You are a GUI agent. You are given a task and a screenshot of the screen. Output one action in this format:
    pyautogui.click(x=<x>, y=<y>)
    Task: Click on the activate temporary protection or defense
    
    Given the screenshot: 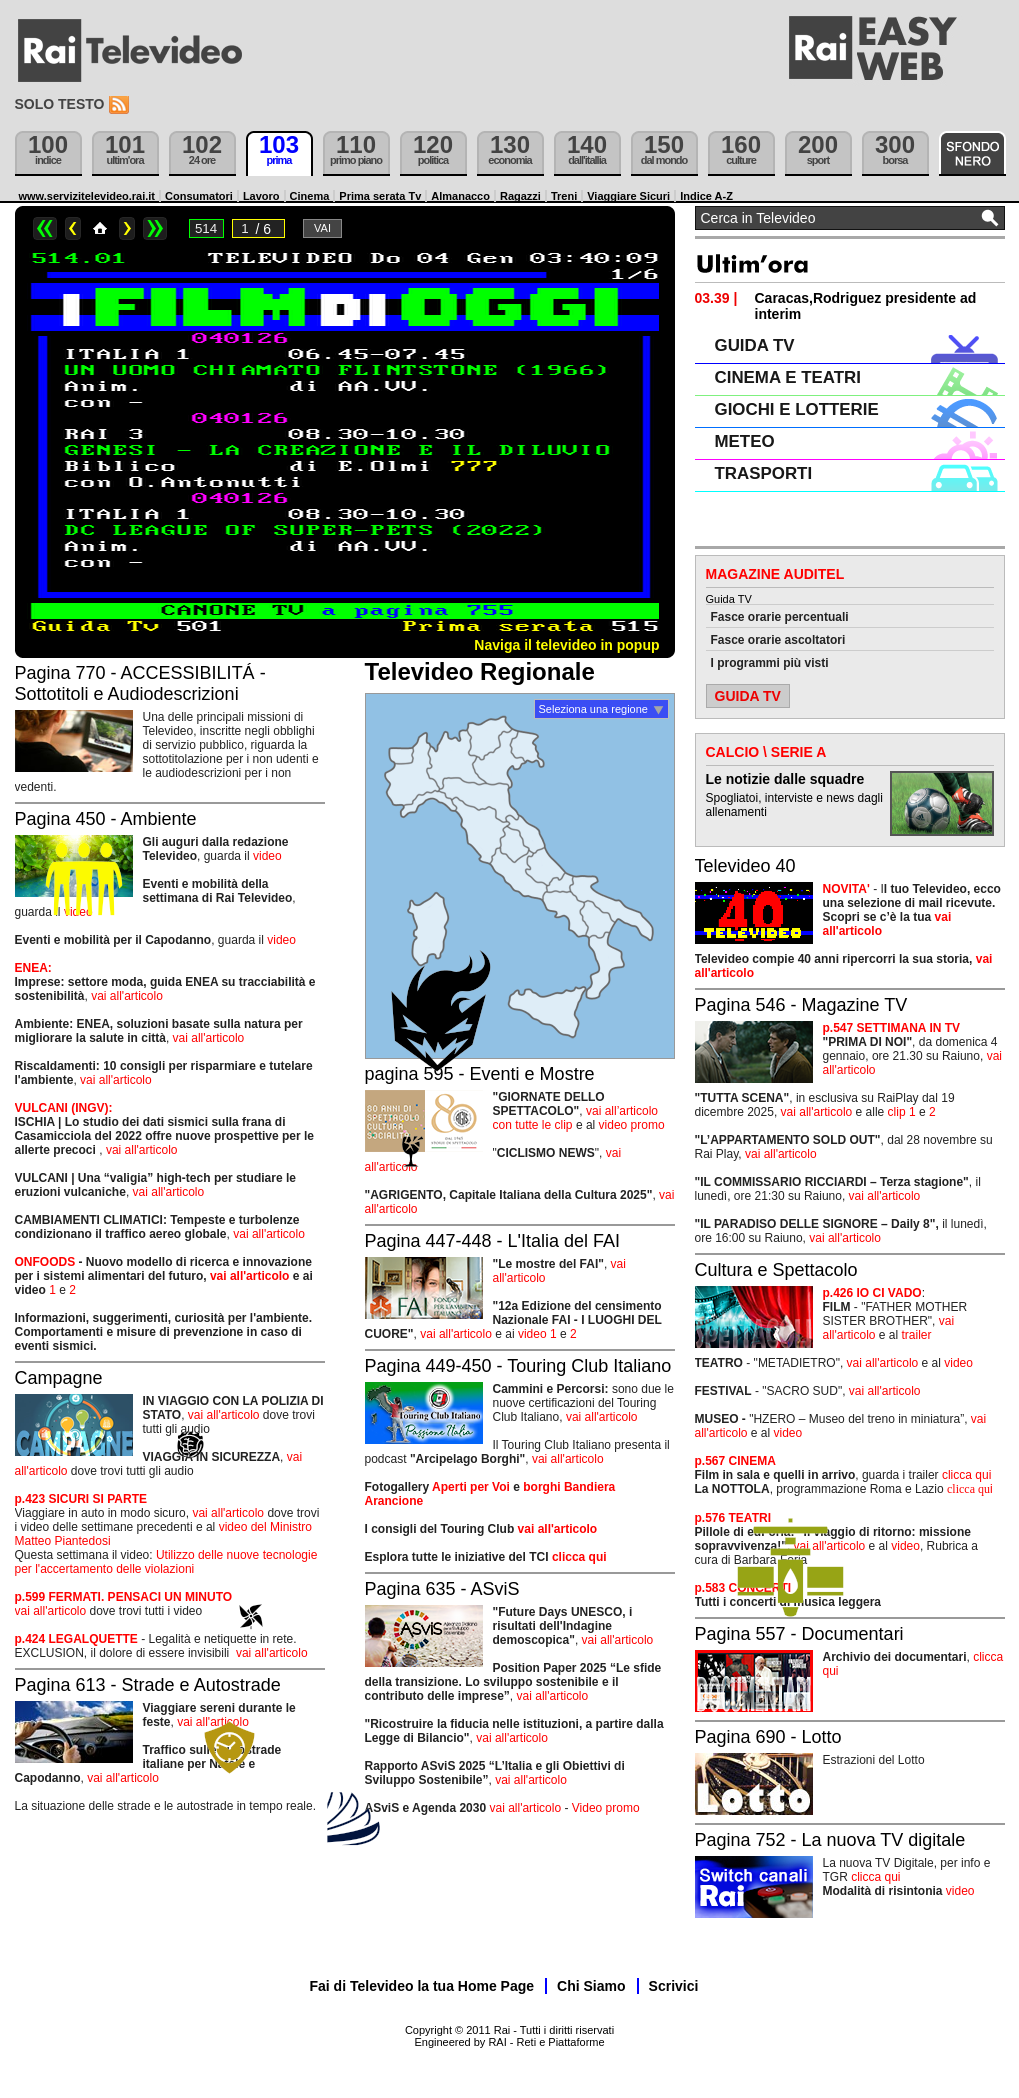 What is the action you would take?
    pyautogui.click(x=229, y=1747)
    